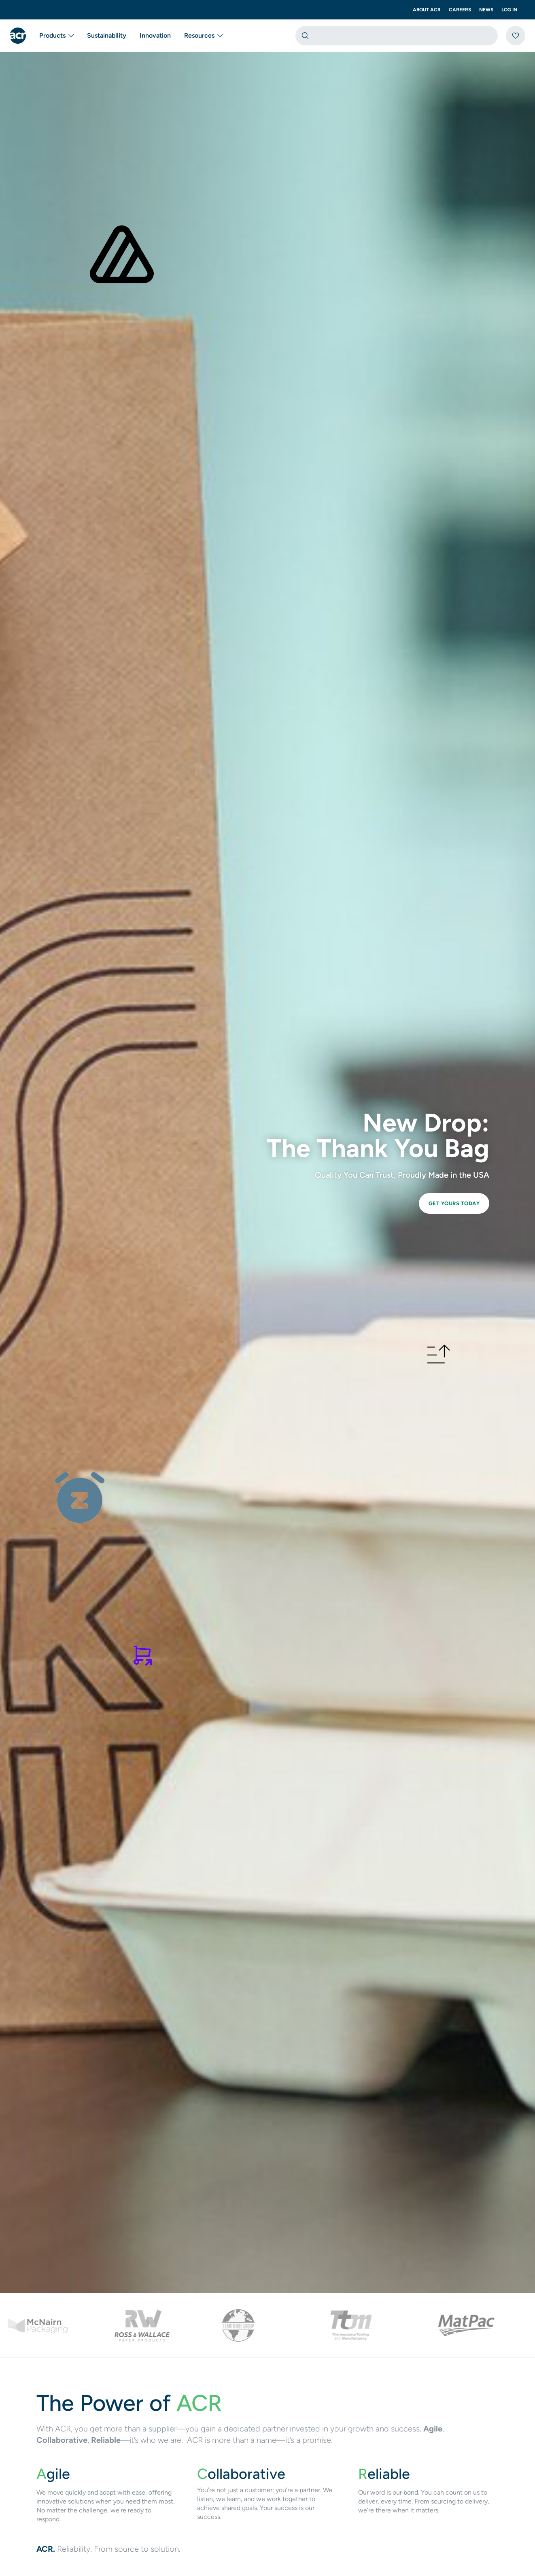 This screenshot has width=535, height=2576. Describe the element at coordinates (142, 1655) in the screenshot. I see `share your shopping cart with others` at that location.